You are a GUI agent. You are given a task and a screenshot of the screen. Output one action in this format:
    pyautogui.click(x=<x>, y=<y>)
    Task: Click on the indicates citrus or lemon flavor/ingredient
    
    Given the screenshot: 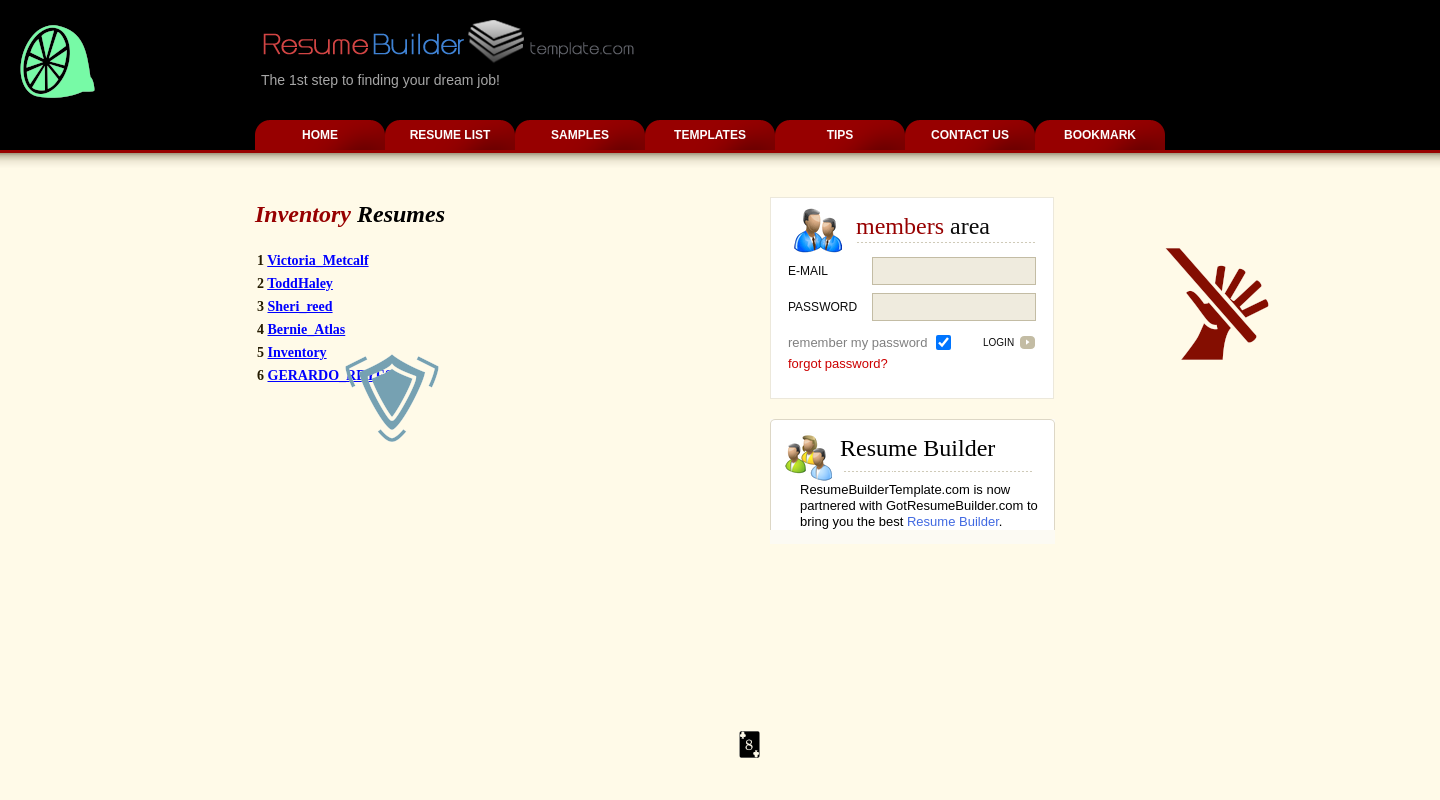 What is the action you would take?
    pyautogui.click(x=57, y=61)
    